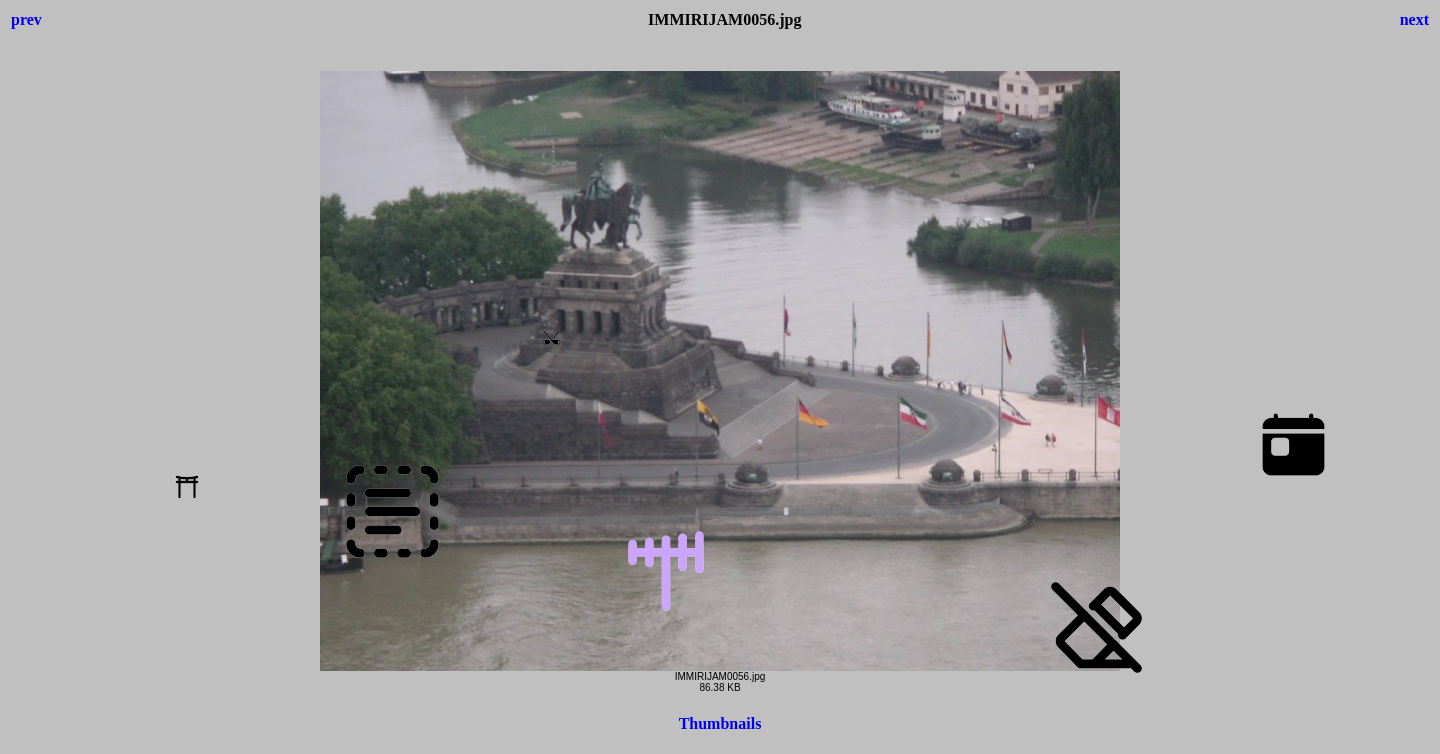  Describe the element at coordinates (392, 511) in the screenshot. I see `select text within a document` at that location.